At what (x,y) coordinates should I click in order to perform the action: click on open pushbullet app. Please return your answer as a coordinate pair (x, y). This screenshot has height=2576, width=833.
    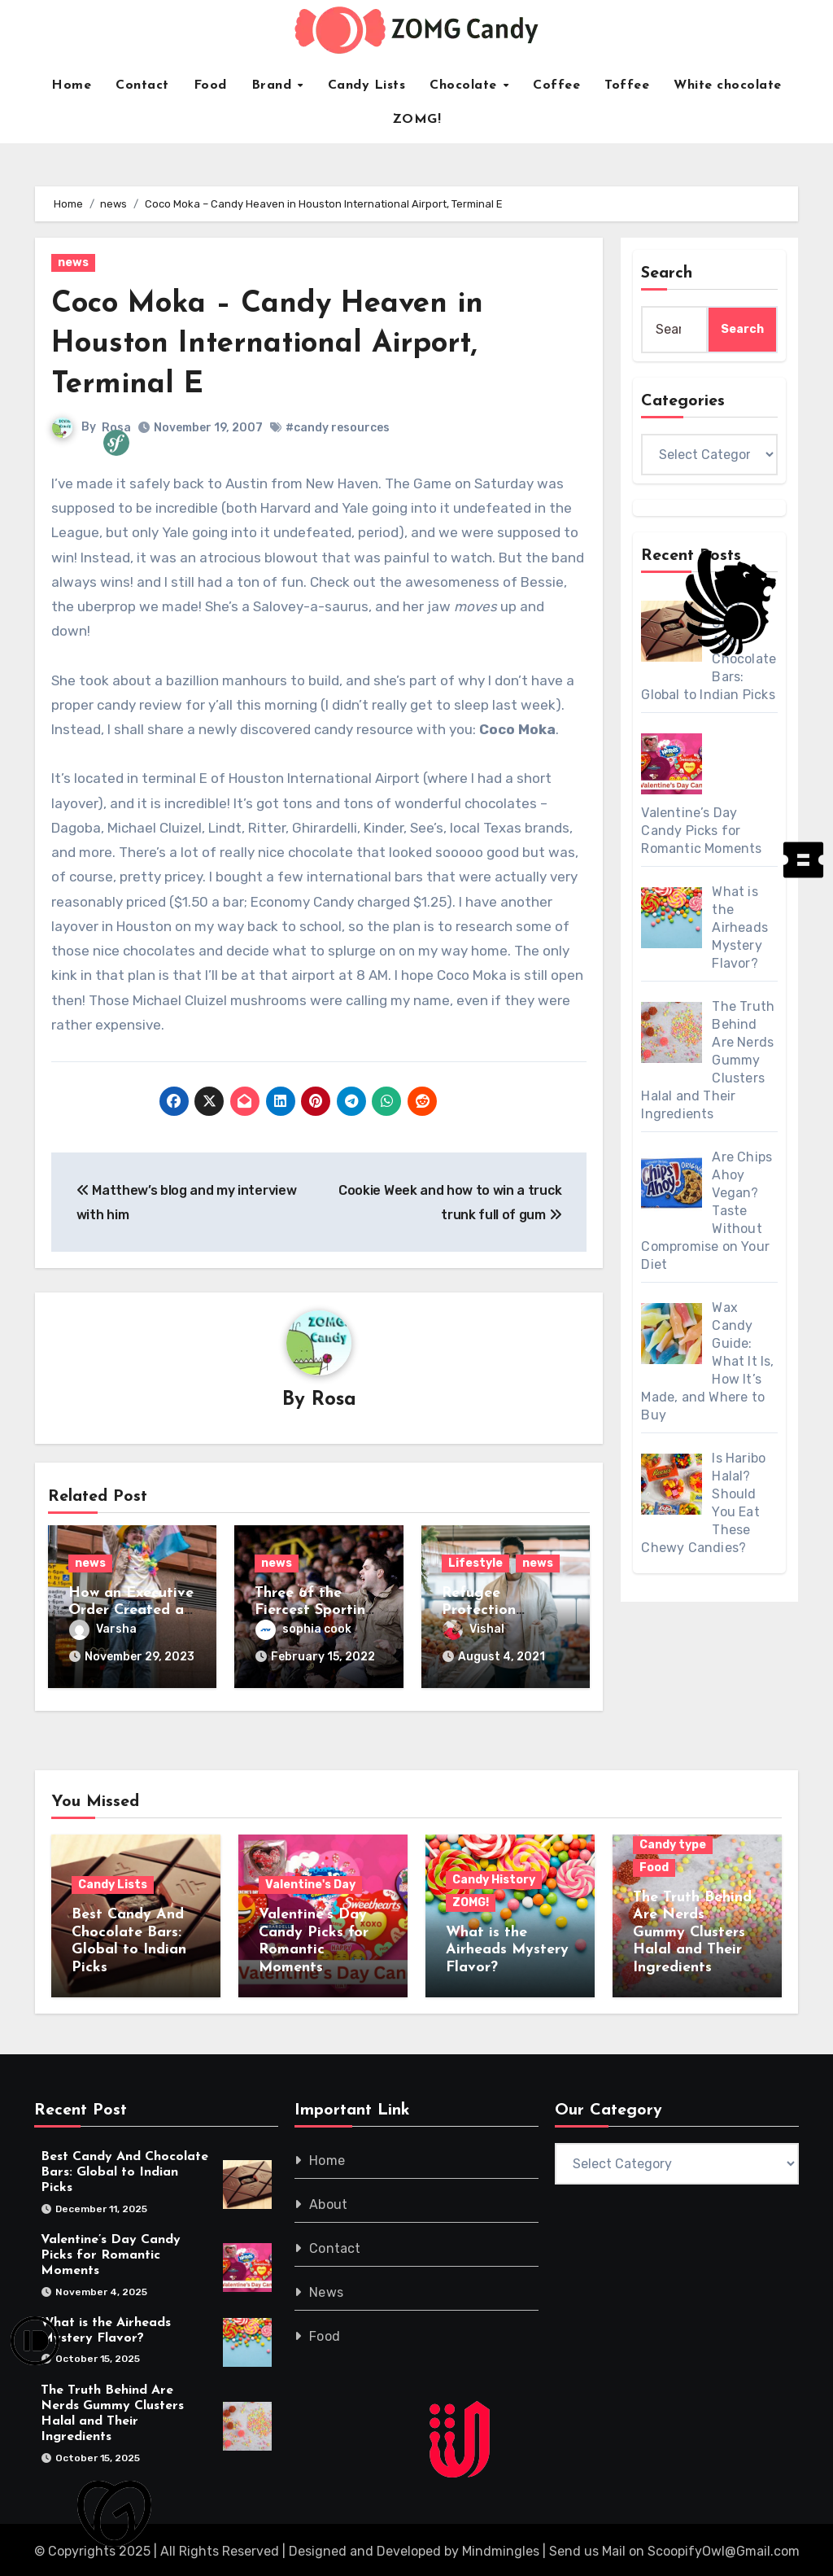
    Looking at the image, I should click on (35, 2341).